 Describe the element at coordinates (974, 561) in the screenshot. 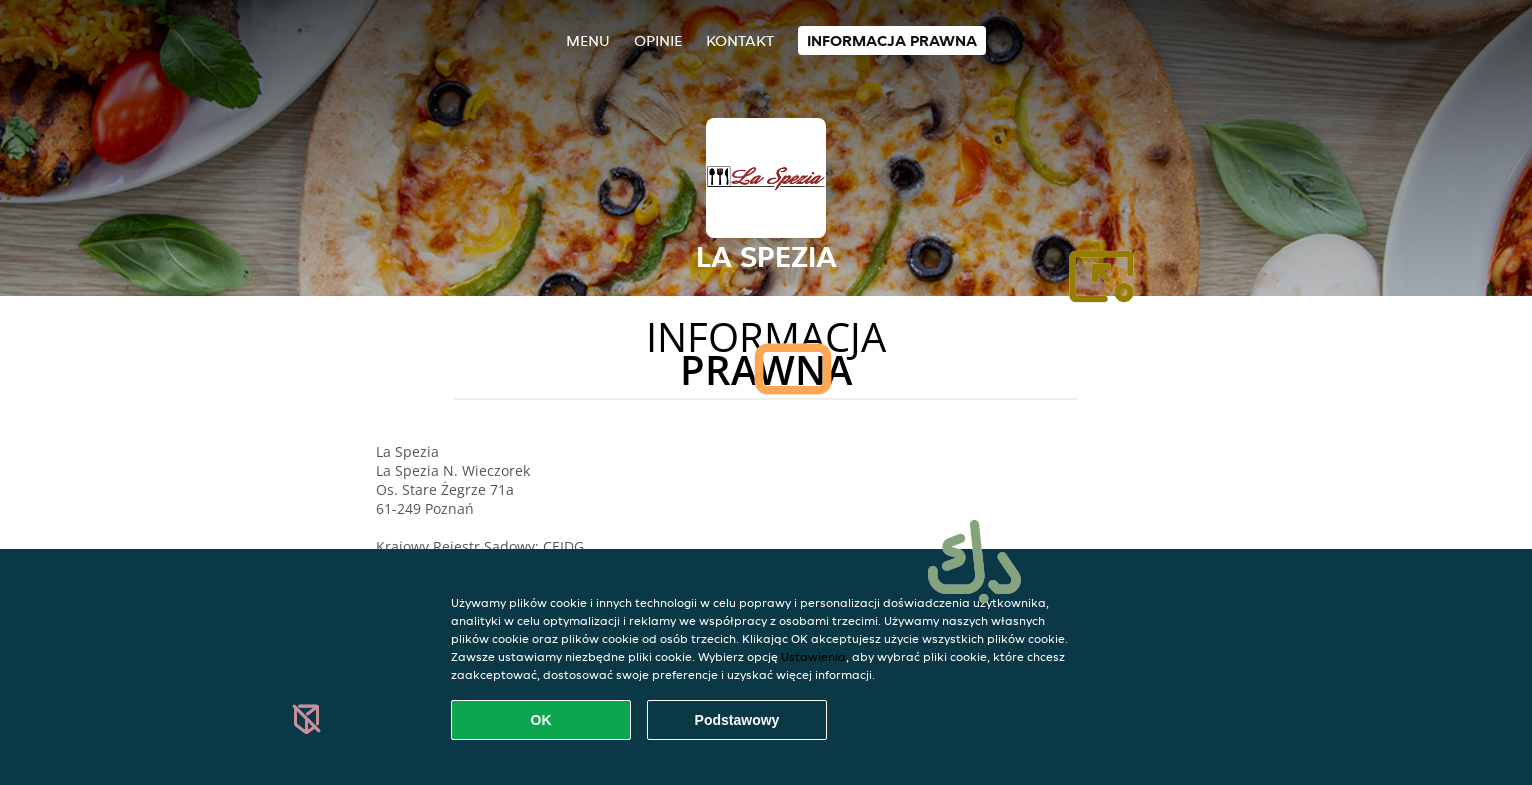

I see `indicates currency in Iraqi or Kuwaiti dinar` at that location.